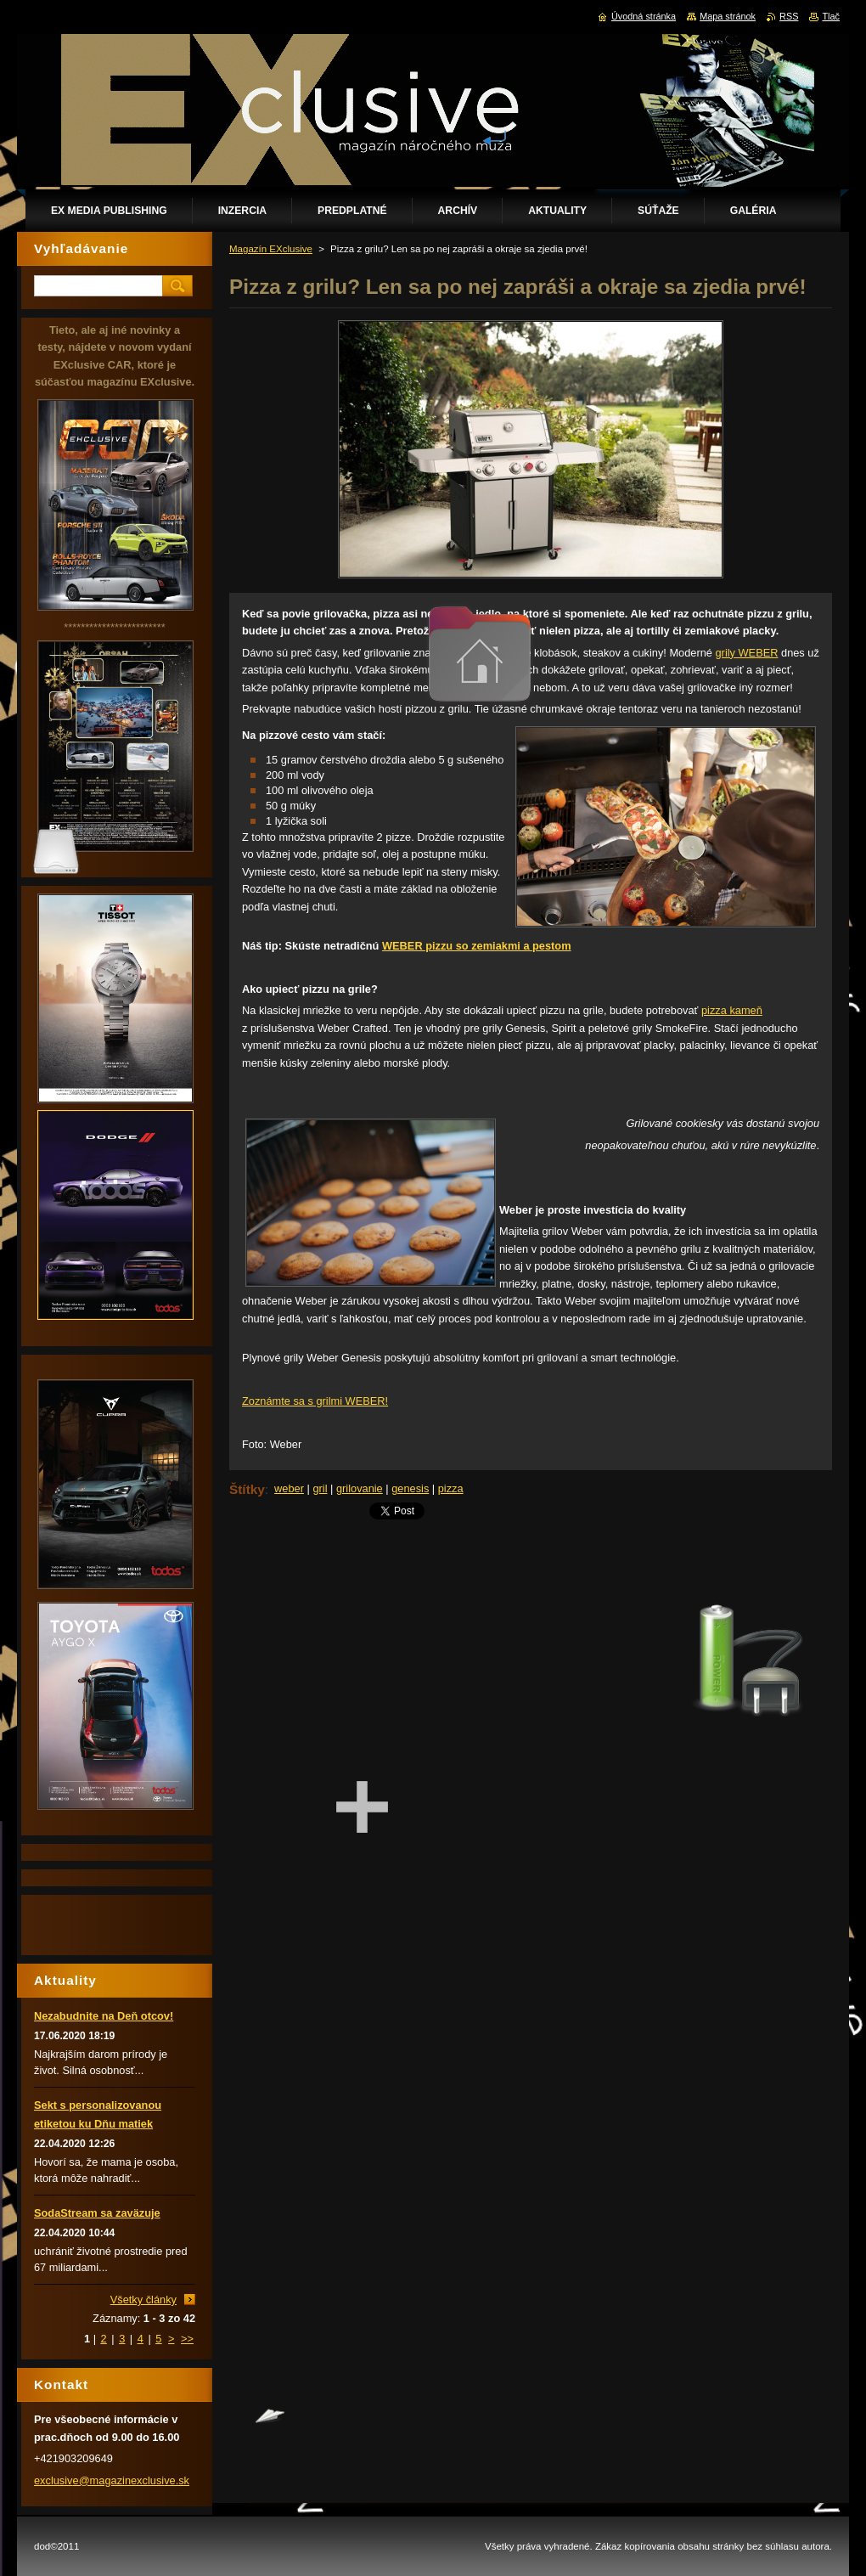 This screenshot has height=2576, width=866. What do you see at coordinates (56, 852) in the screenshot?
I see `access scanner device settings` at bounding box center [56, 852].